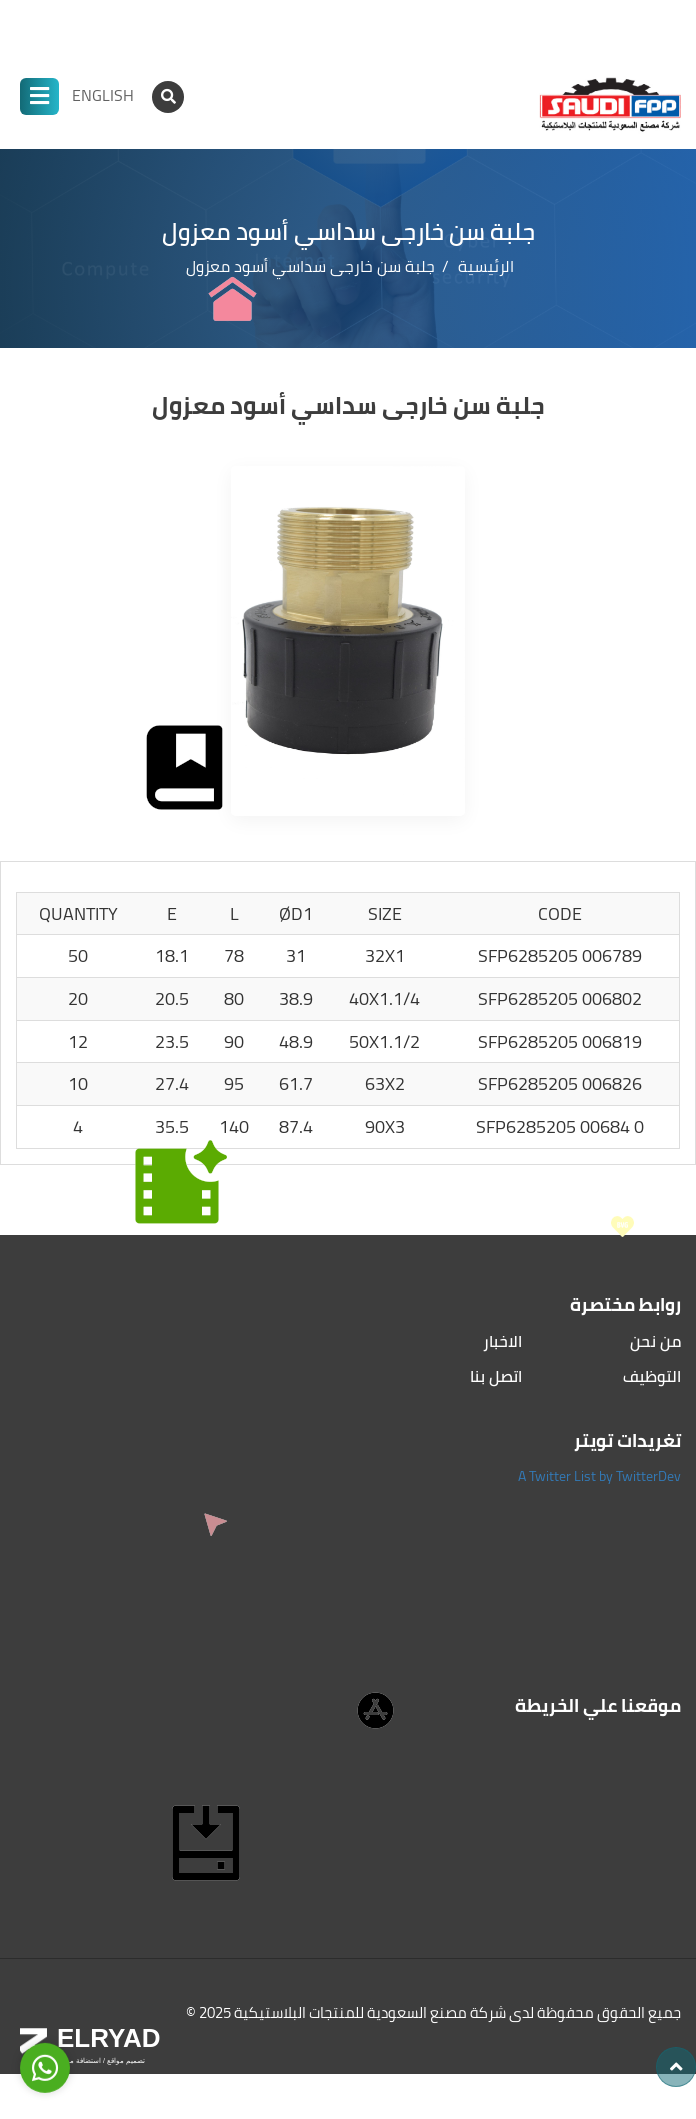 The image size is (696, 2119). Describe the element at coordinates (375, 1710) in the screenshot. I see `open the Apple App Store` at that location.